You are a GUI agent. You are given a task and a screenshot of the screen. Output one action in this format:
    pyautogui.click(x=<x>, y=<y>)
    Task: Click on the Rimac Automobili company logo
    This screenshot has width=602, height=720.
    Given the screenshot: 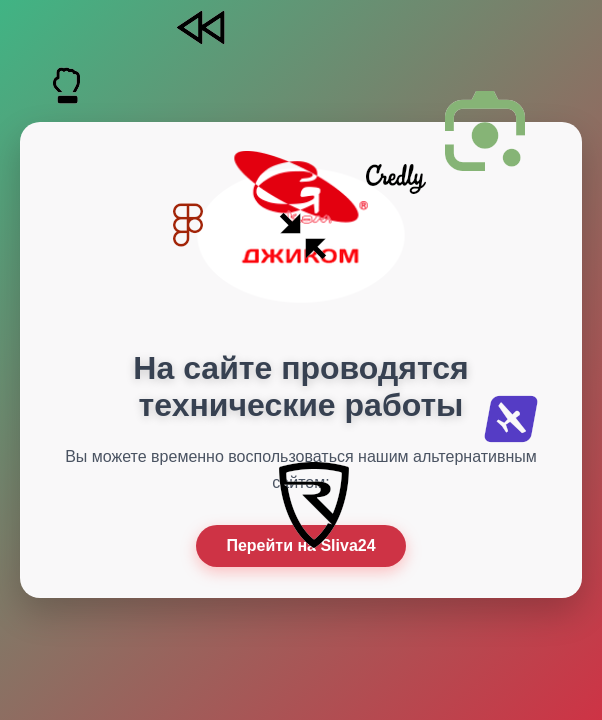 What is the action you would take?
    pyautogui.click(x=314, y=505)
    